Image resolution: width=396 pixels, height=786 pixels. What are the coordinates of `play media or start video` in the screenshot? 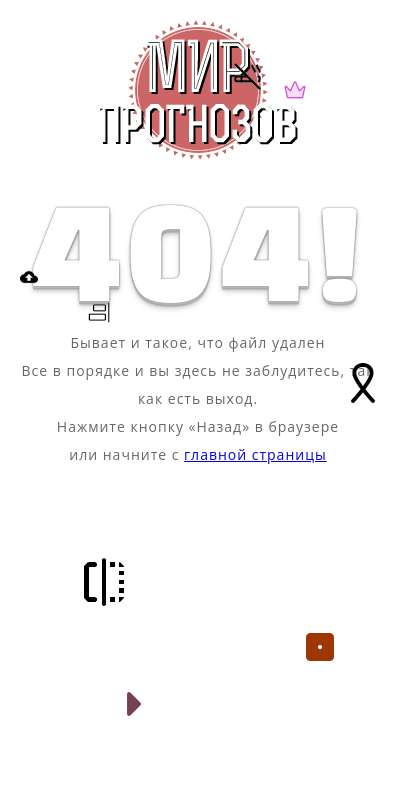 It's located at (133, 704).